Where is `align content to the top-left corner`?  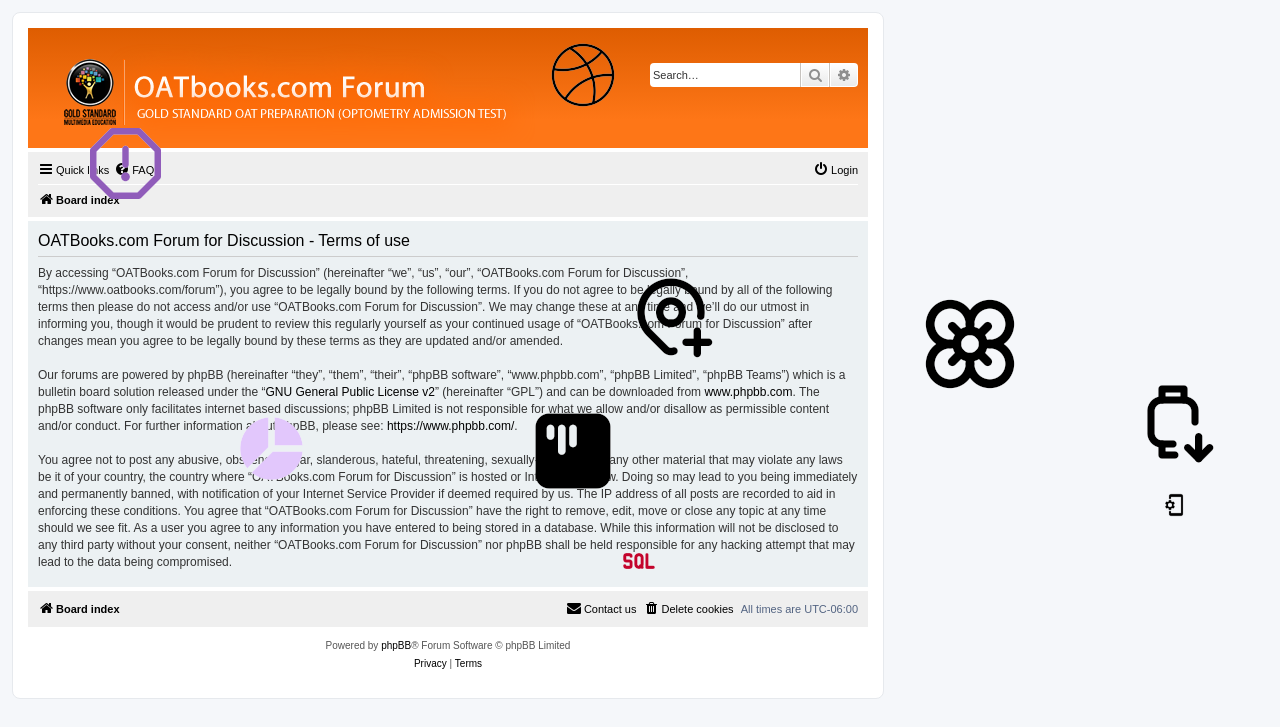
align content to the top-left corner is located at coordinates (573, 451).